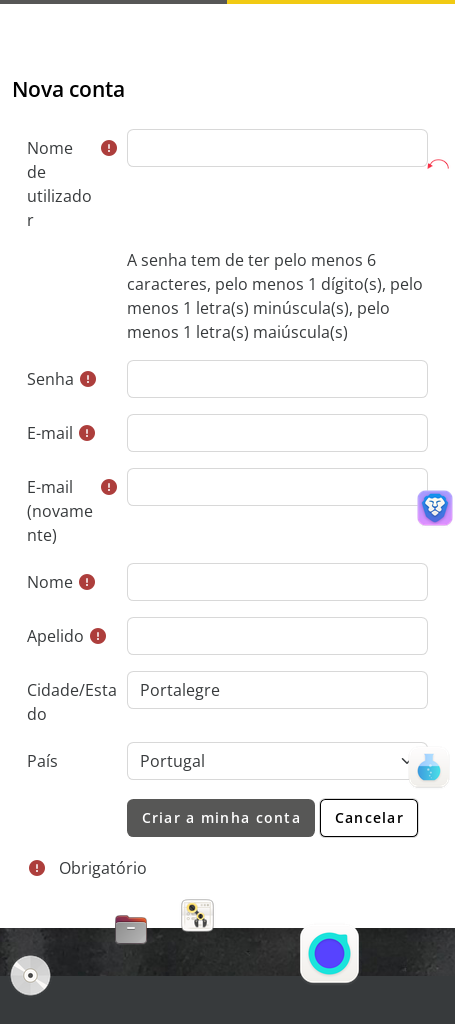  I want to click on open brave browser developer edition, so click(435, 508).